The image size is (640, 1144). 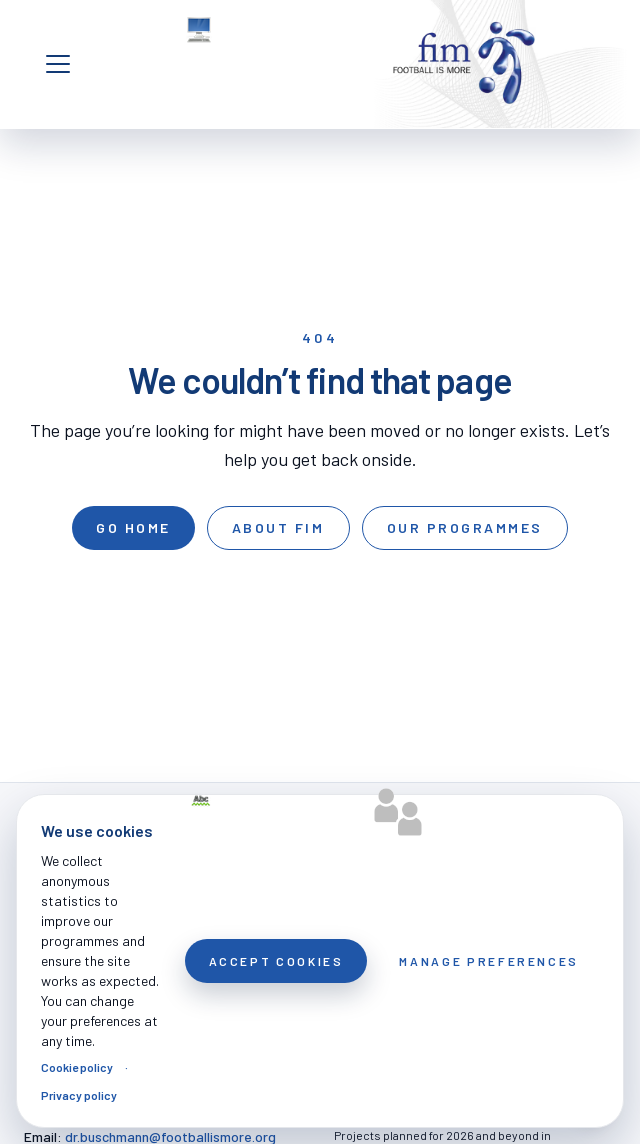 I want to click on check spelling in document, so click(x=201, y=801).